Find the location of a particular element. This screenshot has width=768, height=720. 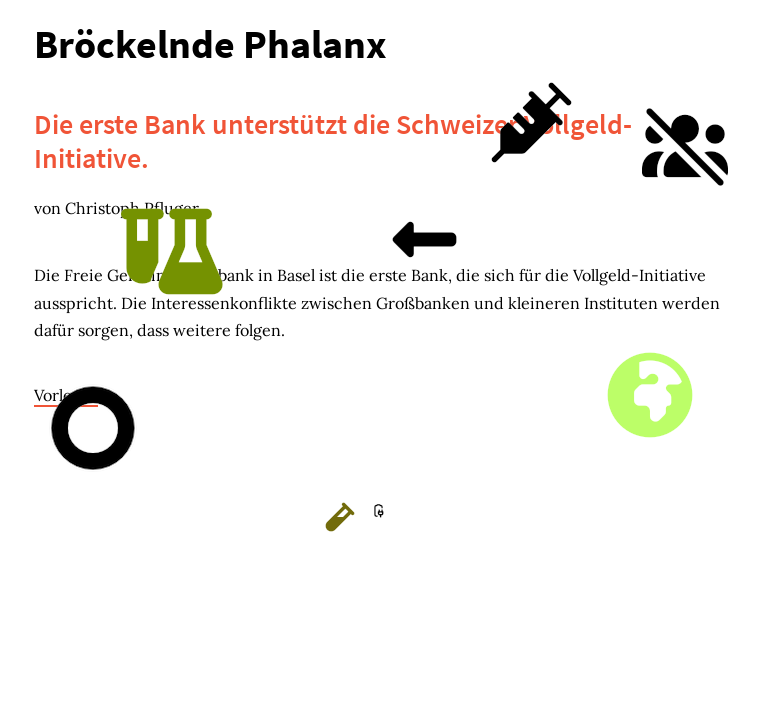

access vaccination or medical records is located at coordinates (531, 122).